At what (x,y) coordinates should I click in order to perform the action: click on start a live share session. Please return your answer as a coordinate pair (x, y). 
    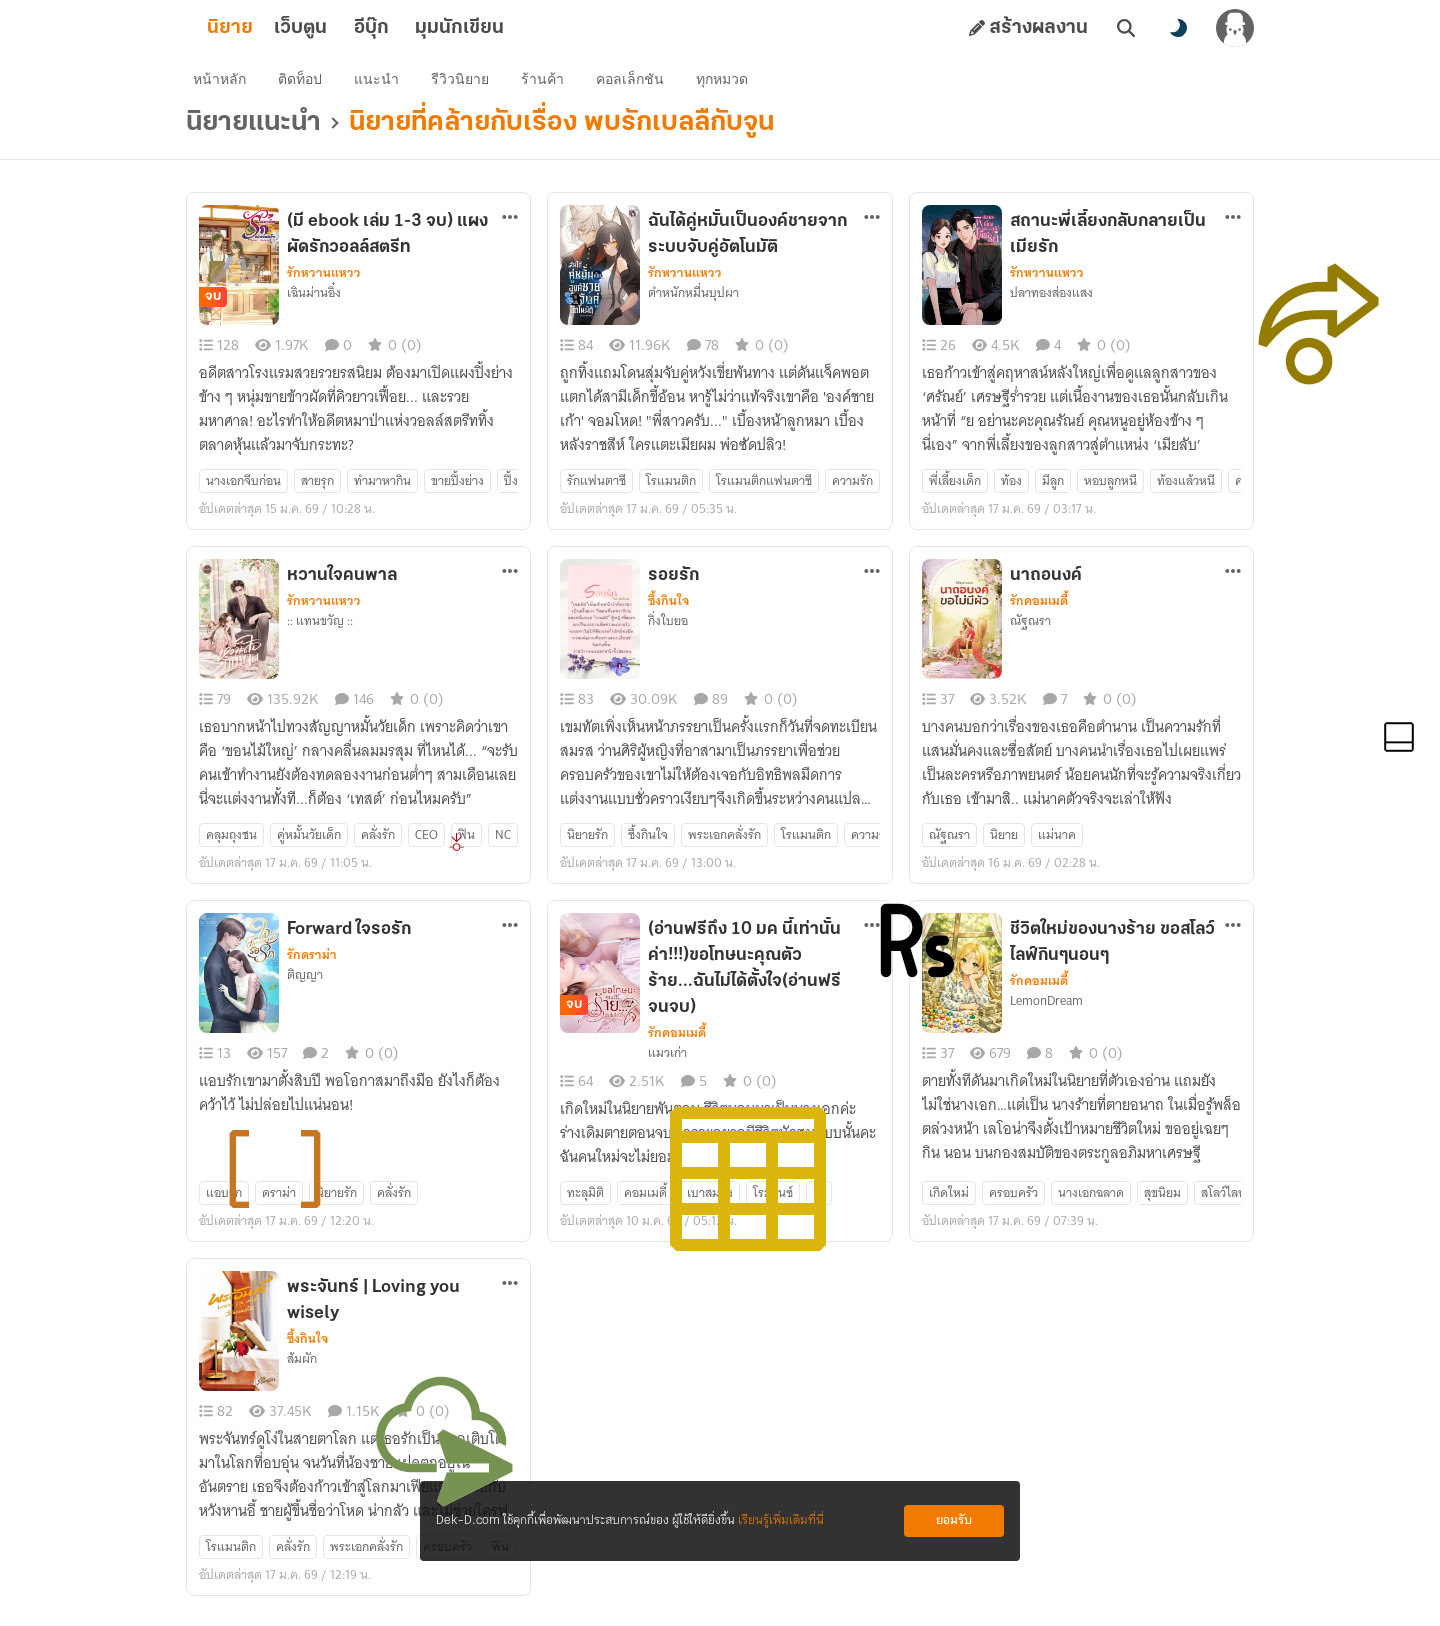
    Looking at the image, I should click on (1318, 323).